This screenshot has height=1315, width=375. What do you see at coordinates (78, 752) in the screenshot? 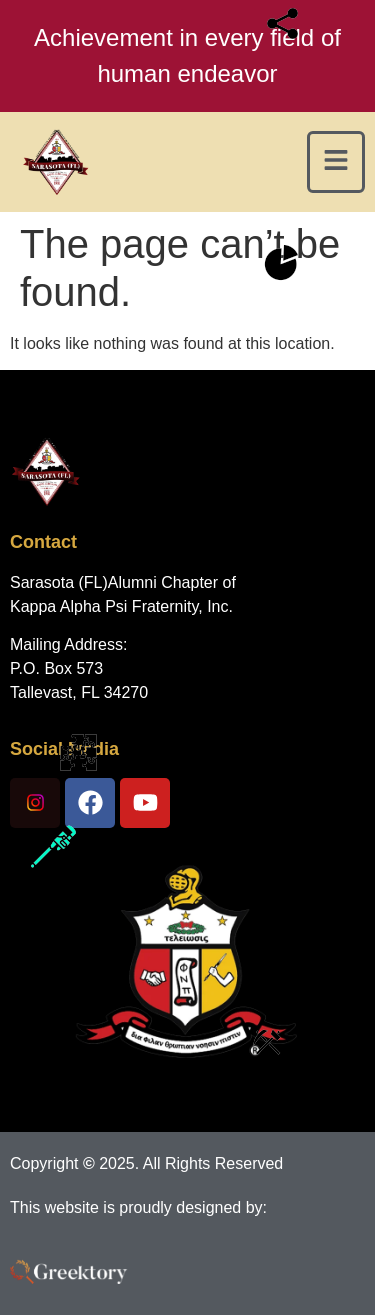
I see `access puzzle or brain training games` at bounding box center [78, 752].